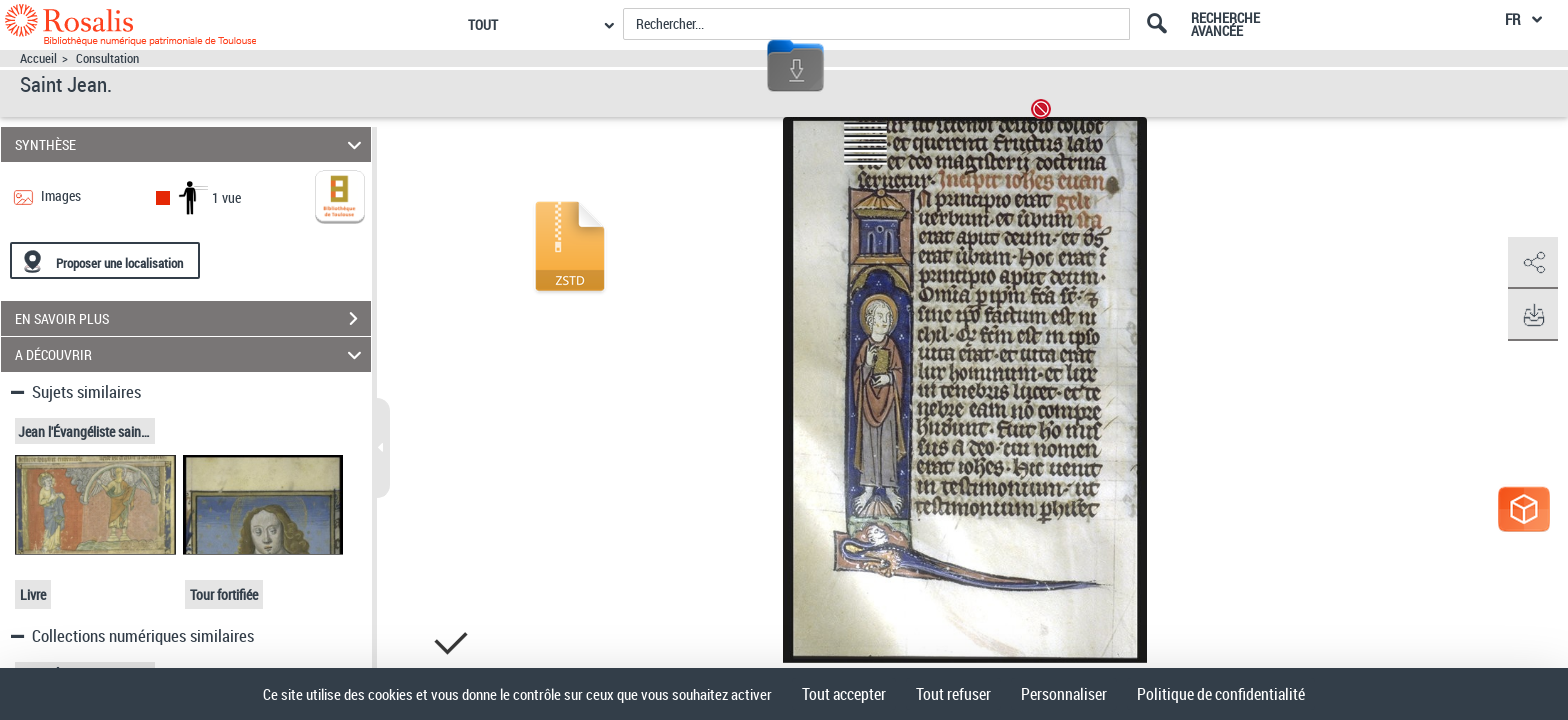 The image size is (1568, 720). I want to click on open a Blender 3D project file, so click(1524, 508).